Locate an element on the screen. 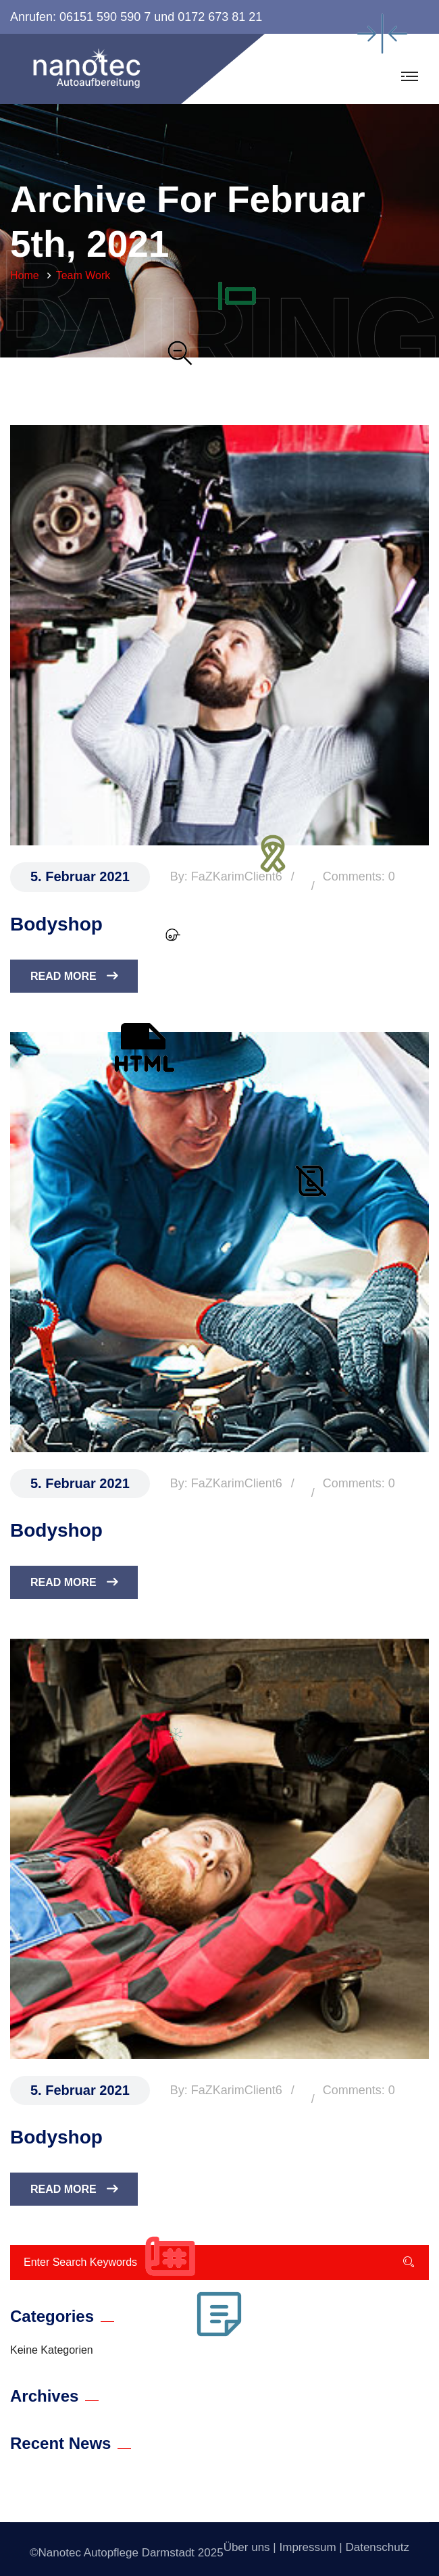 The image size is (439, 2576). awareness ribbon symbol for a cause or campaign is located at coordinates (273, 853).